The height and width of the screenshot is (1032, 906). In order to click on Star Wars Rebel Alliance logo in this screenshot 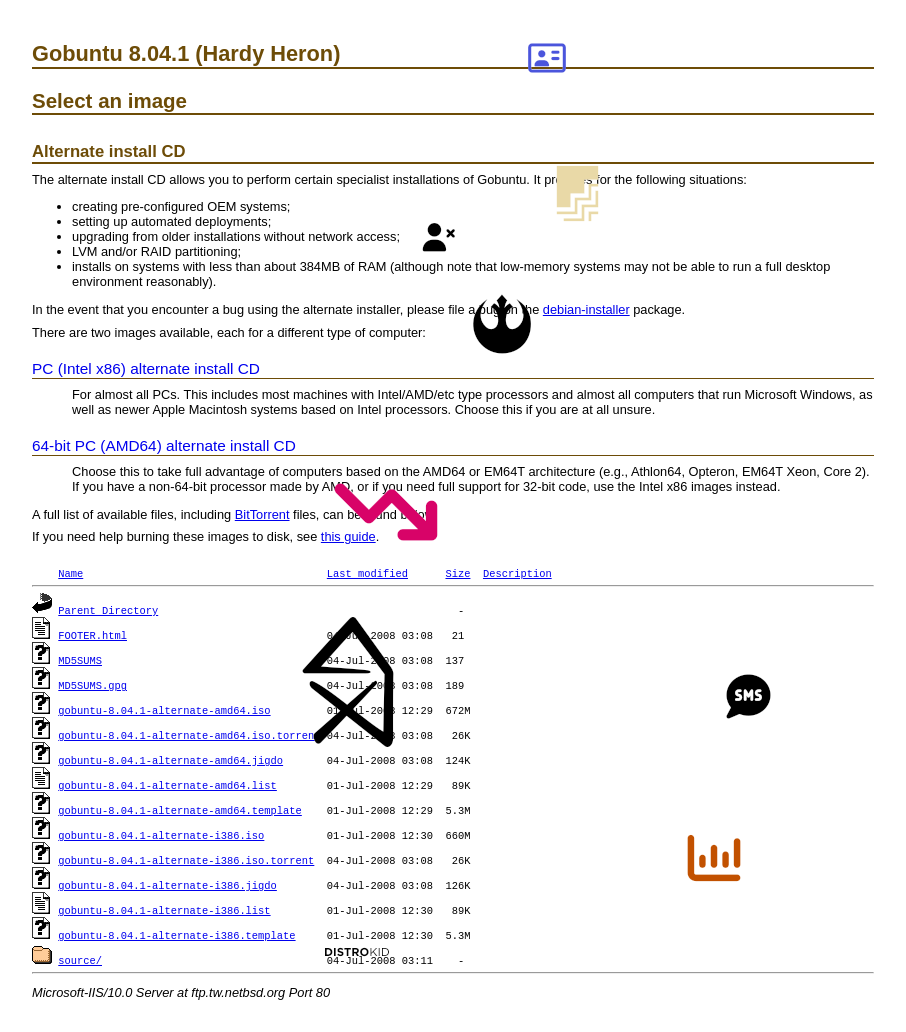, I will do `click(502, 324)`.